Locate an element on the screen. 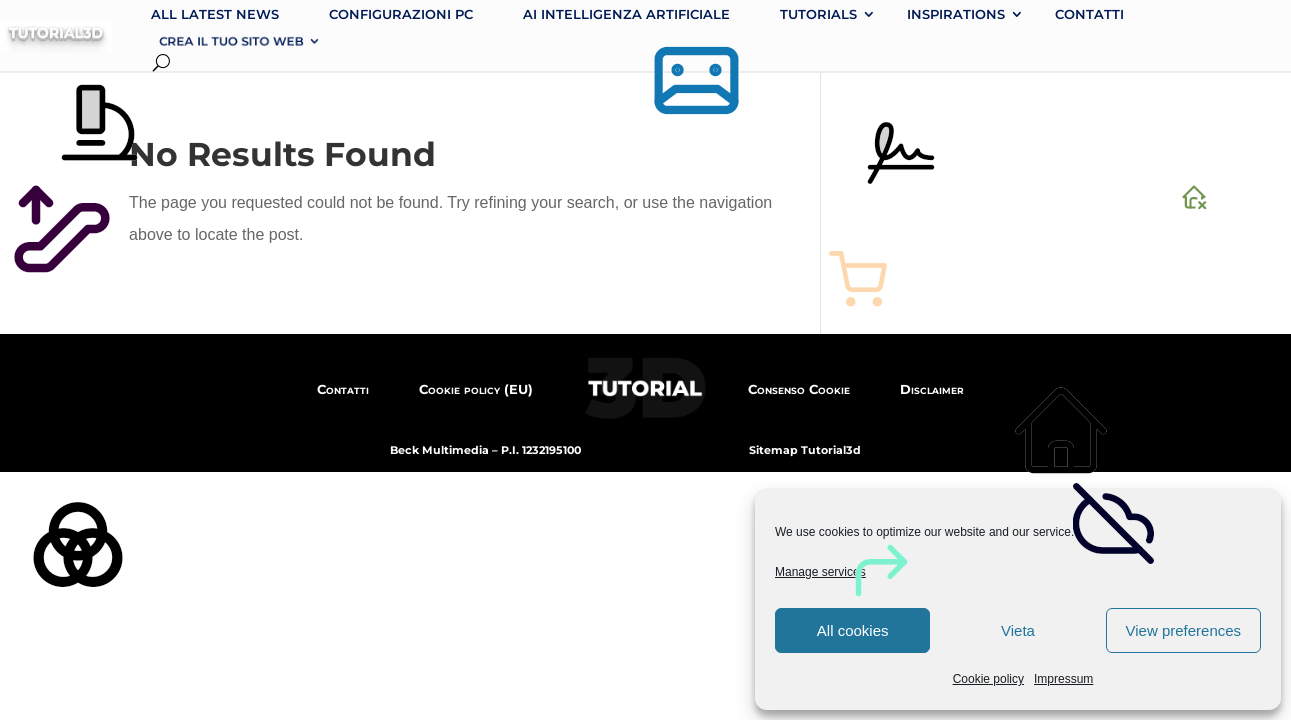 The image size is (1291, 720). escalator going up is located at coordinates (62, 229).